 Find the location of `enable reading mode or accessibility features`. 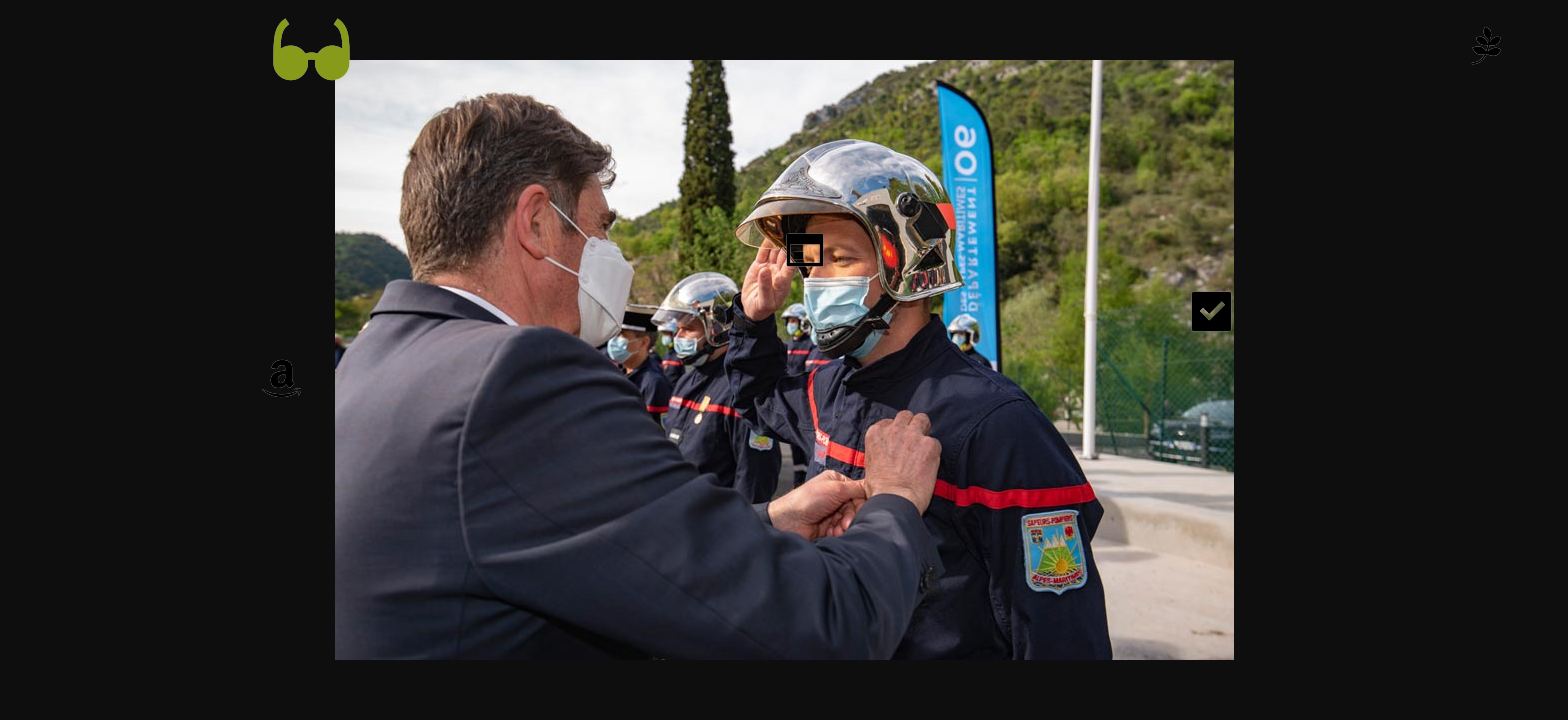

enable reading mode or accessibility features is located at coordinates (311, 52).